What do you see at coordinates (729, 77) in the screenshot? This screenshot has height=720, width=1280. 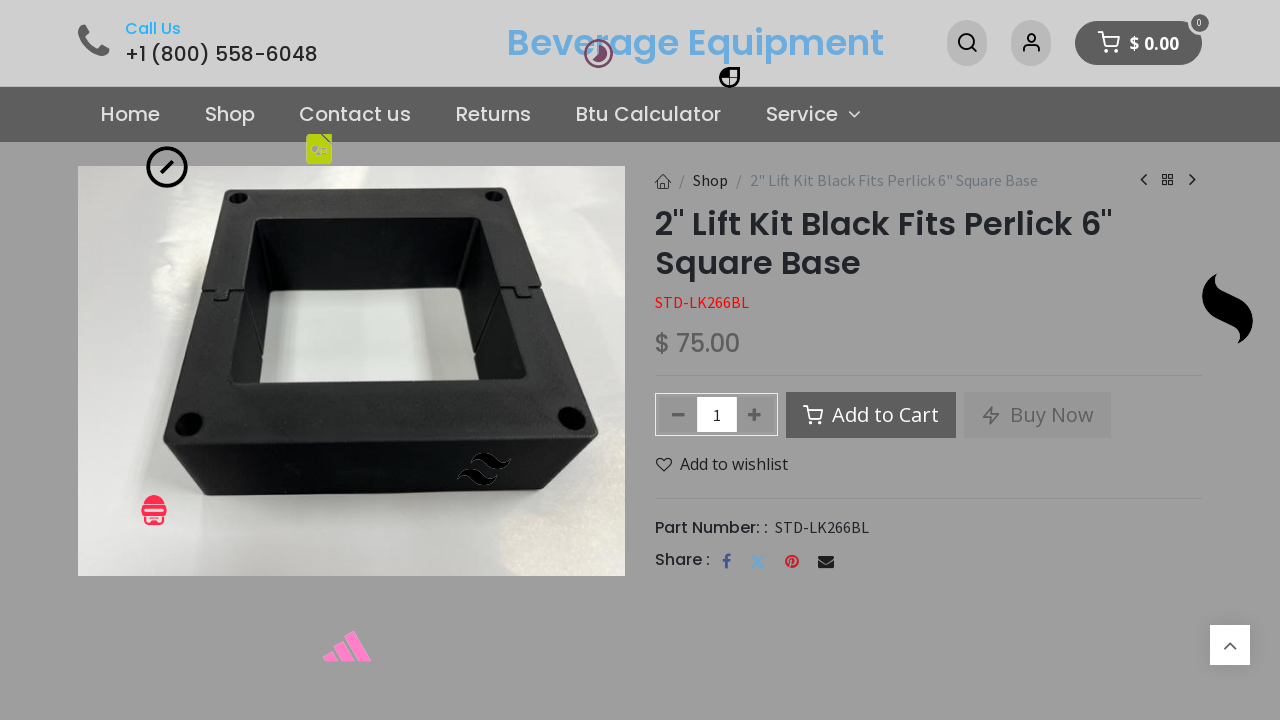 I see `jamstack platform or framework branding` at bounding box center [729, 77].